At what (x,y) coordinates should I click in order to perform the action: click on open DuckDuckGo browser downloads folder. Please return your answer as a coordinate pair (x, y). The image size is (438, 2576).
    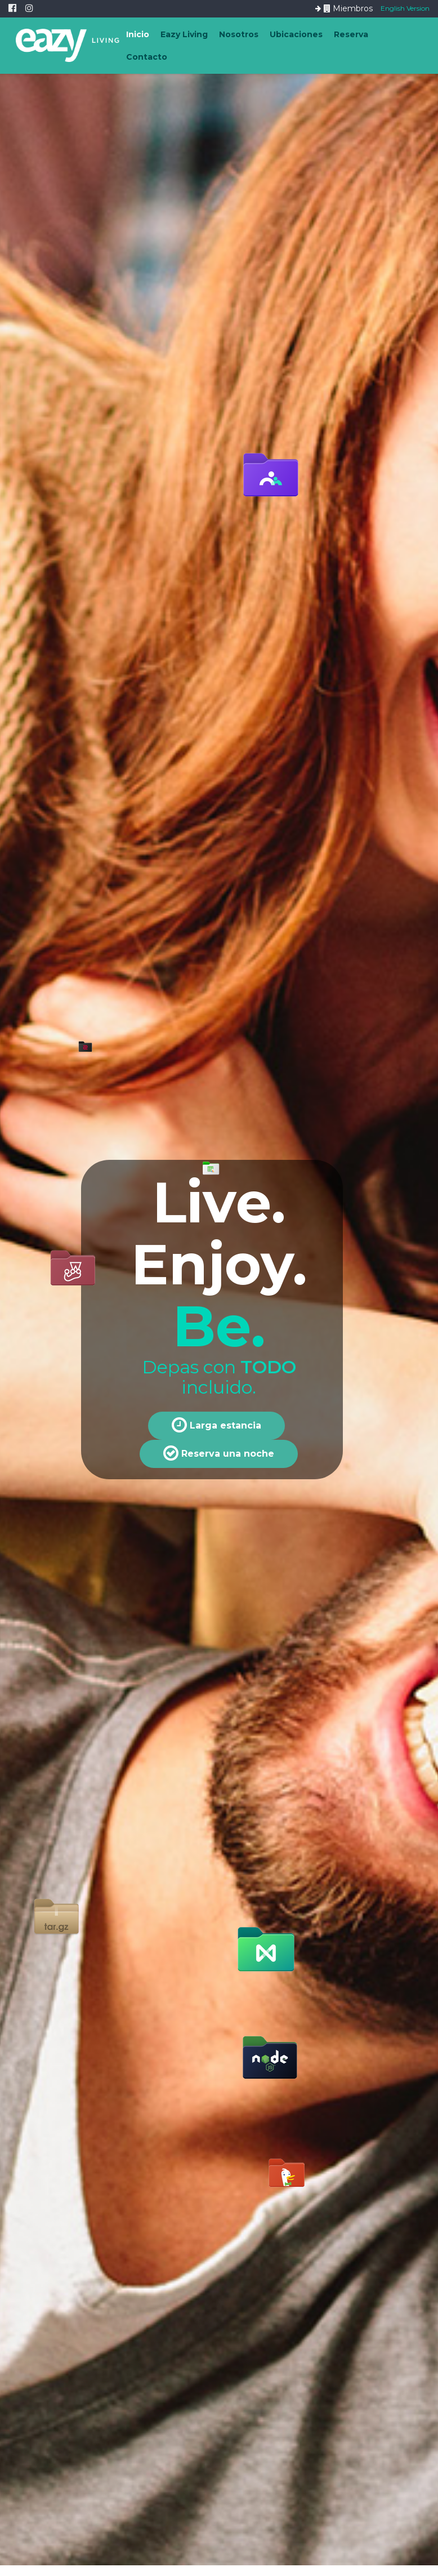
    Looking at the image, I should click on (287, 2174).